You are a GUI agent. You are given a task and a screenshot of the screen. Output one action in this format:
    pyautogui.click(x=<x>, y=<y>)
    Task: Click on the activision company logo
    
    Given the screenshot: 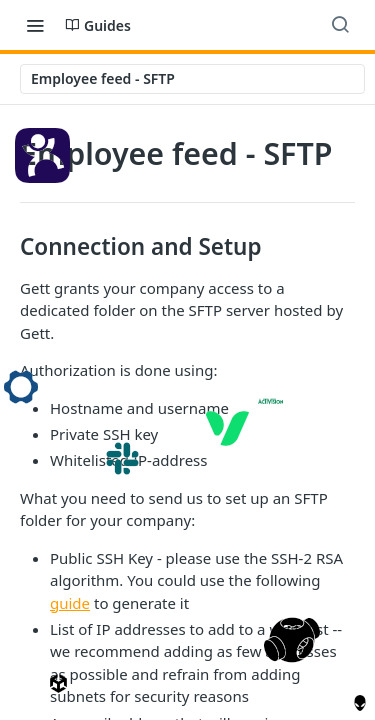 What is the action you would take?
    pyautogui.click(x=270, y=401)
    